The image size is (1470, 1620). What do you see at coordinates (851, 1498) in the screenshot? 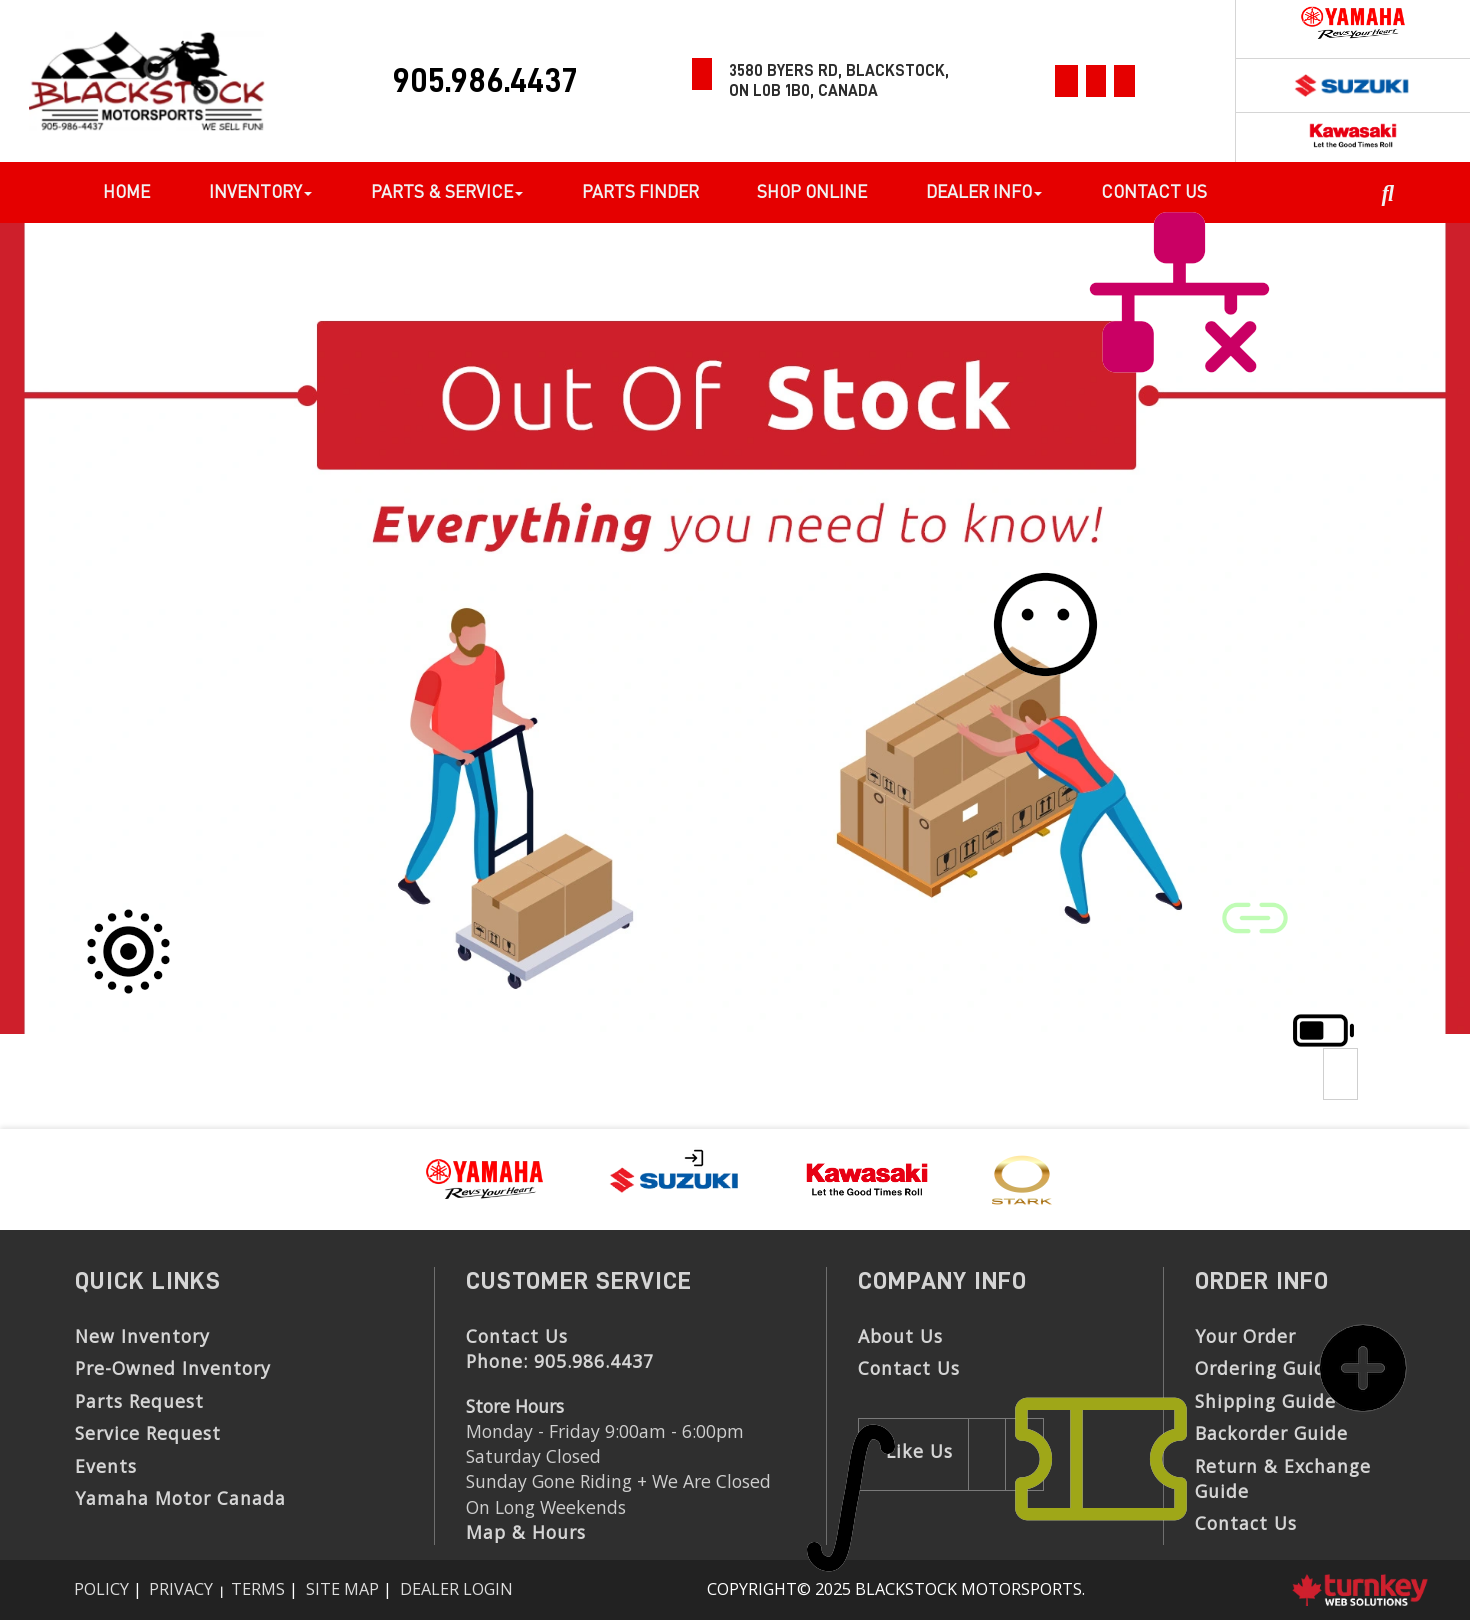
I see `access integral calculus tools` at bounding box center [851, 1498].